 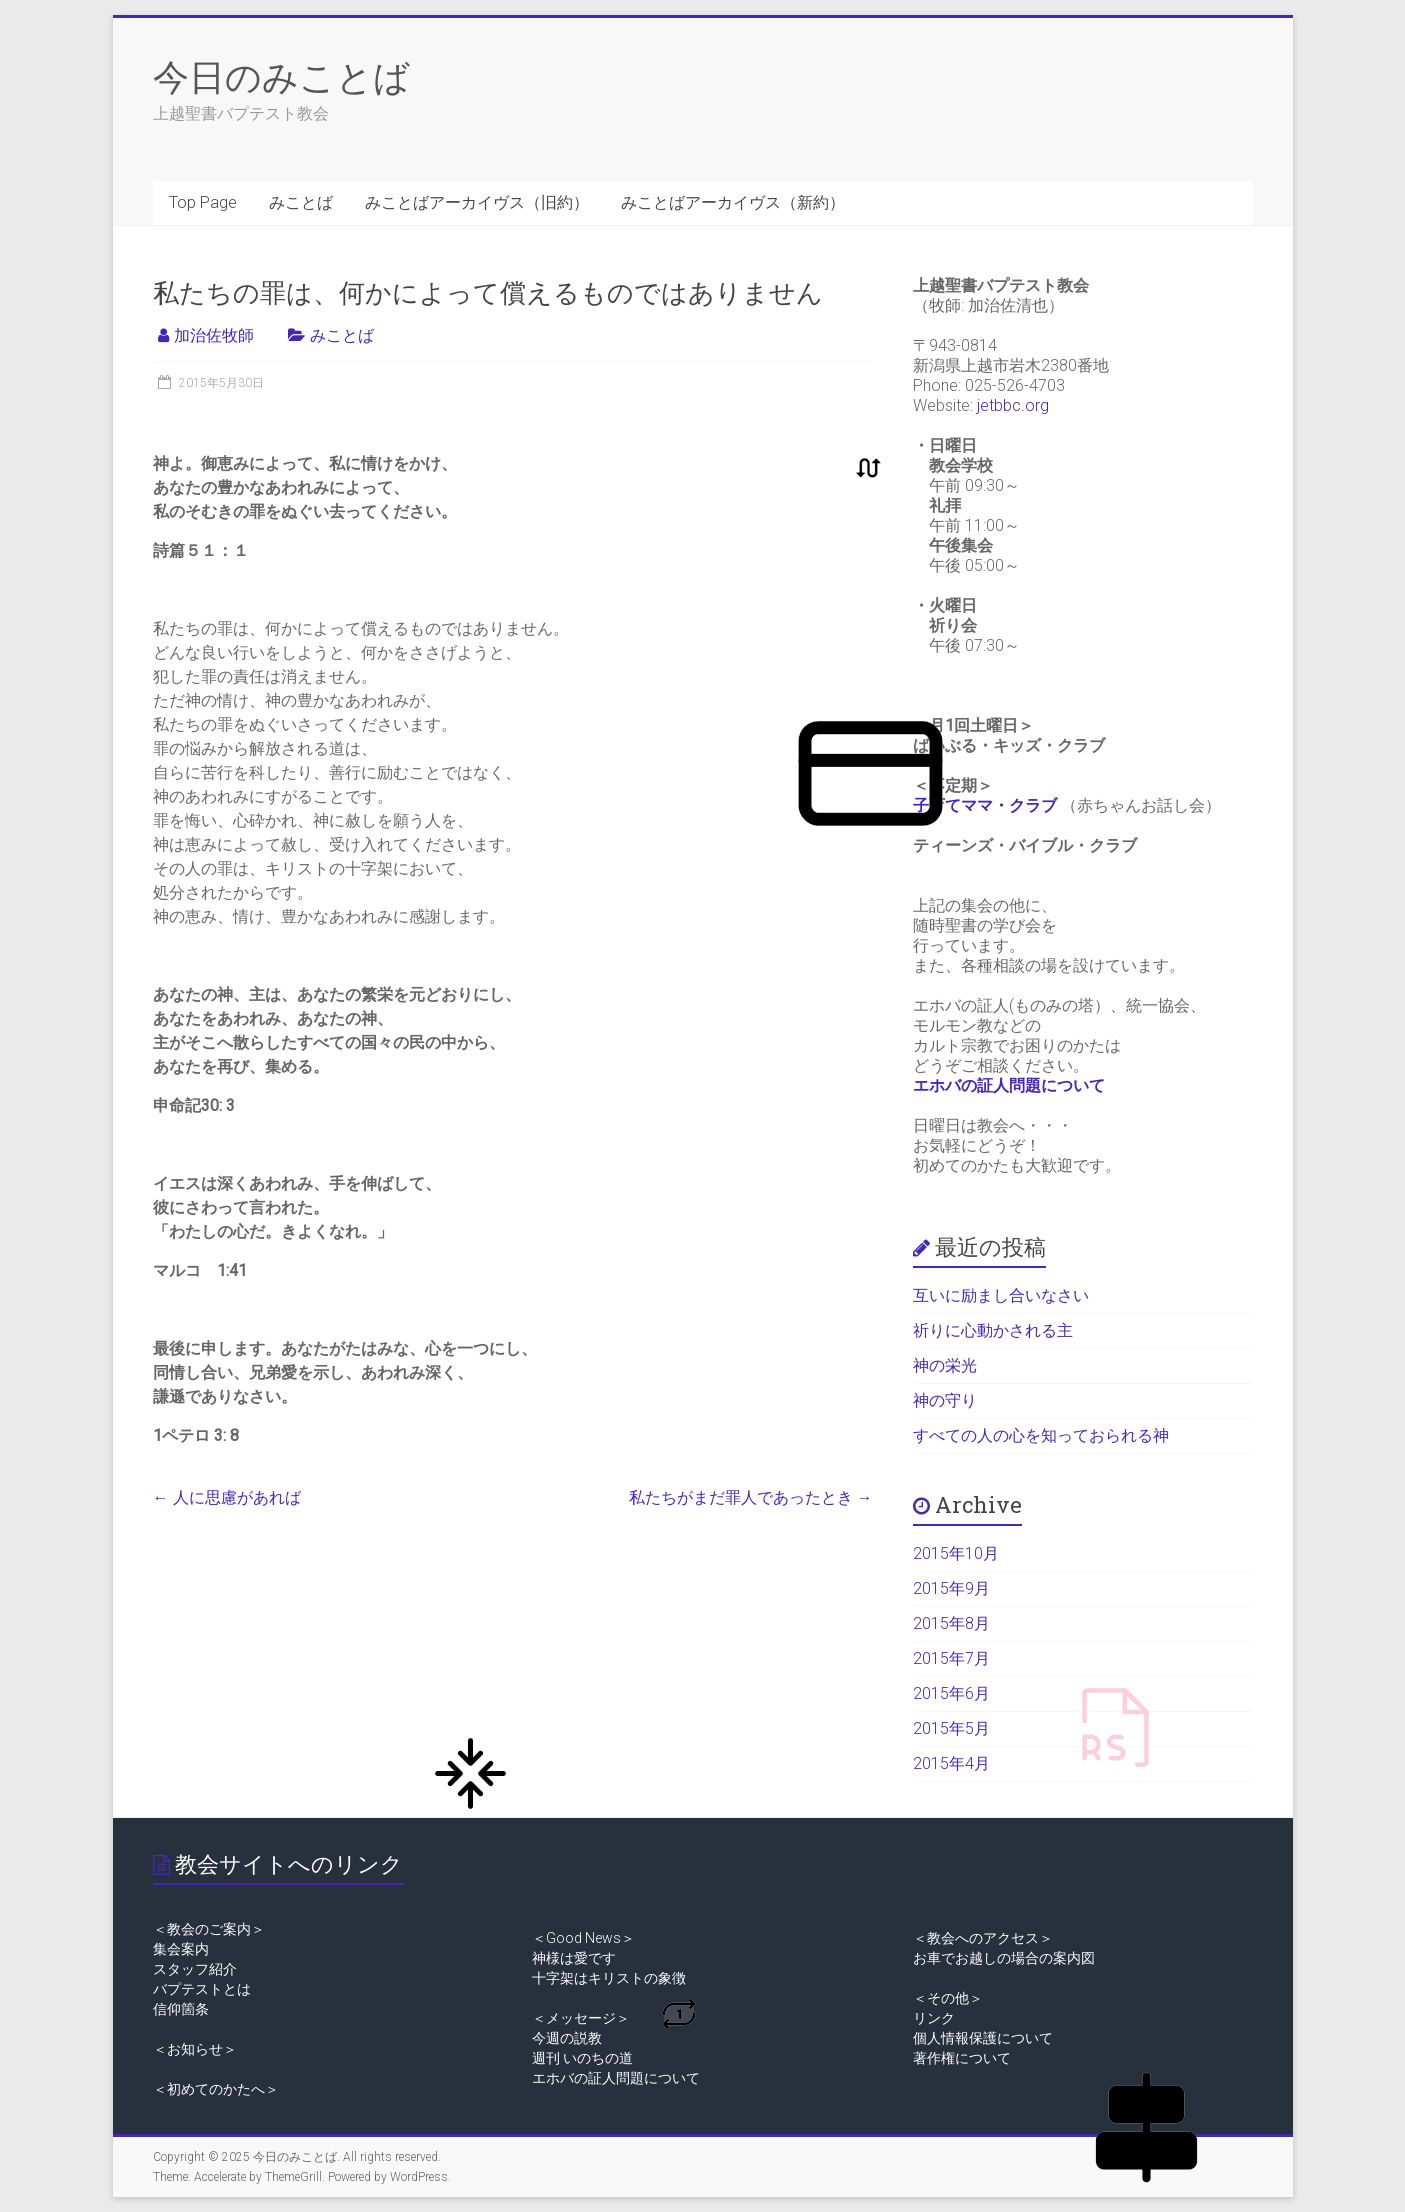 I want to click on collapse or minimize content from all sides, so click(x=470, y=1773).